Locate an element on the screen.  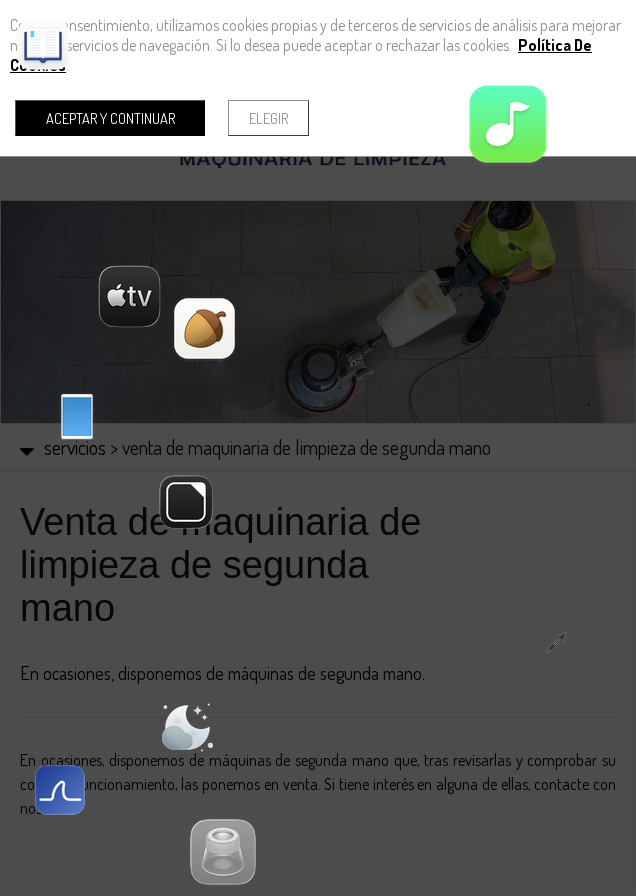
iPad Air with cellular connectivity is located at coordinates (77, 417).